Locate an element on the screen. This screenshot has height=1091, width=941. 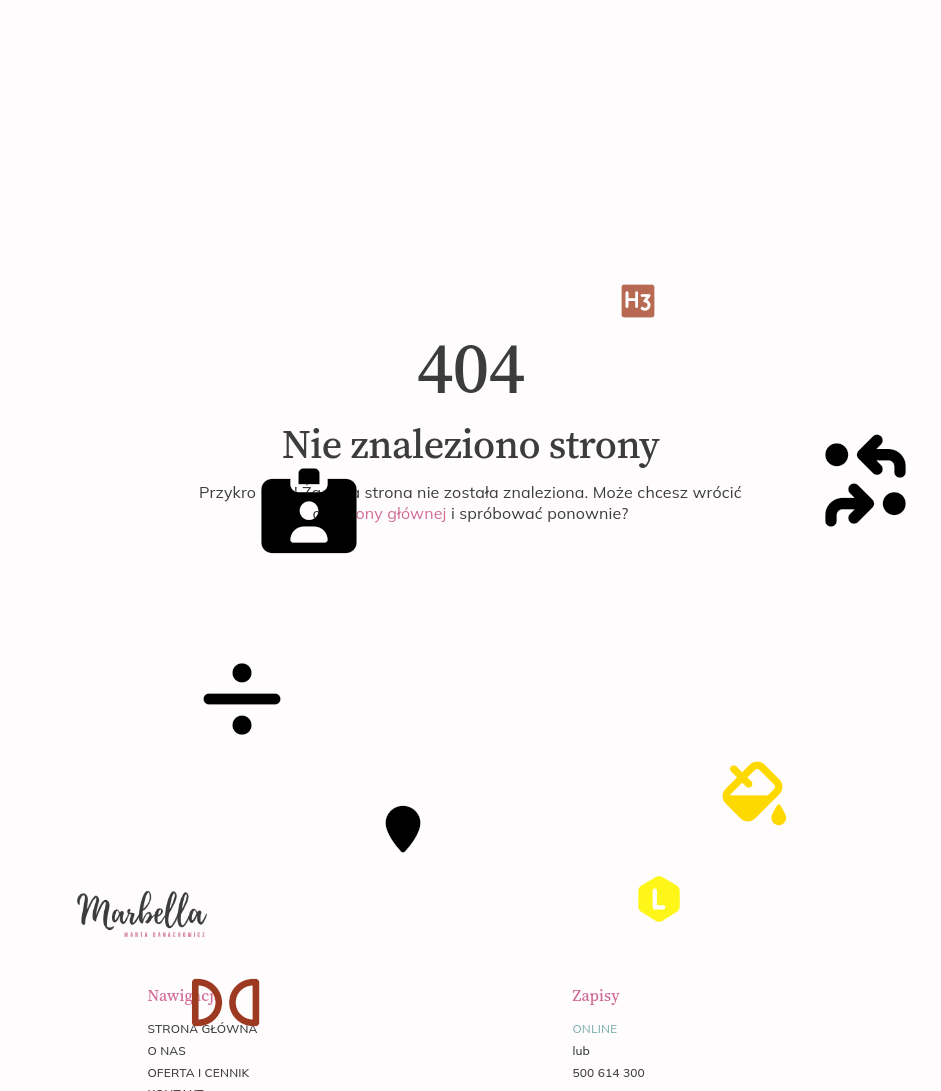
merge or converge items to endpoints is located at coordinates (865, 483).